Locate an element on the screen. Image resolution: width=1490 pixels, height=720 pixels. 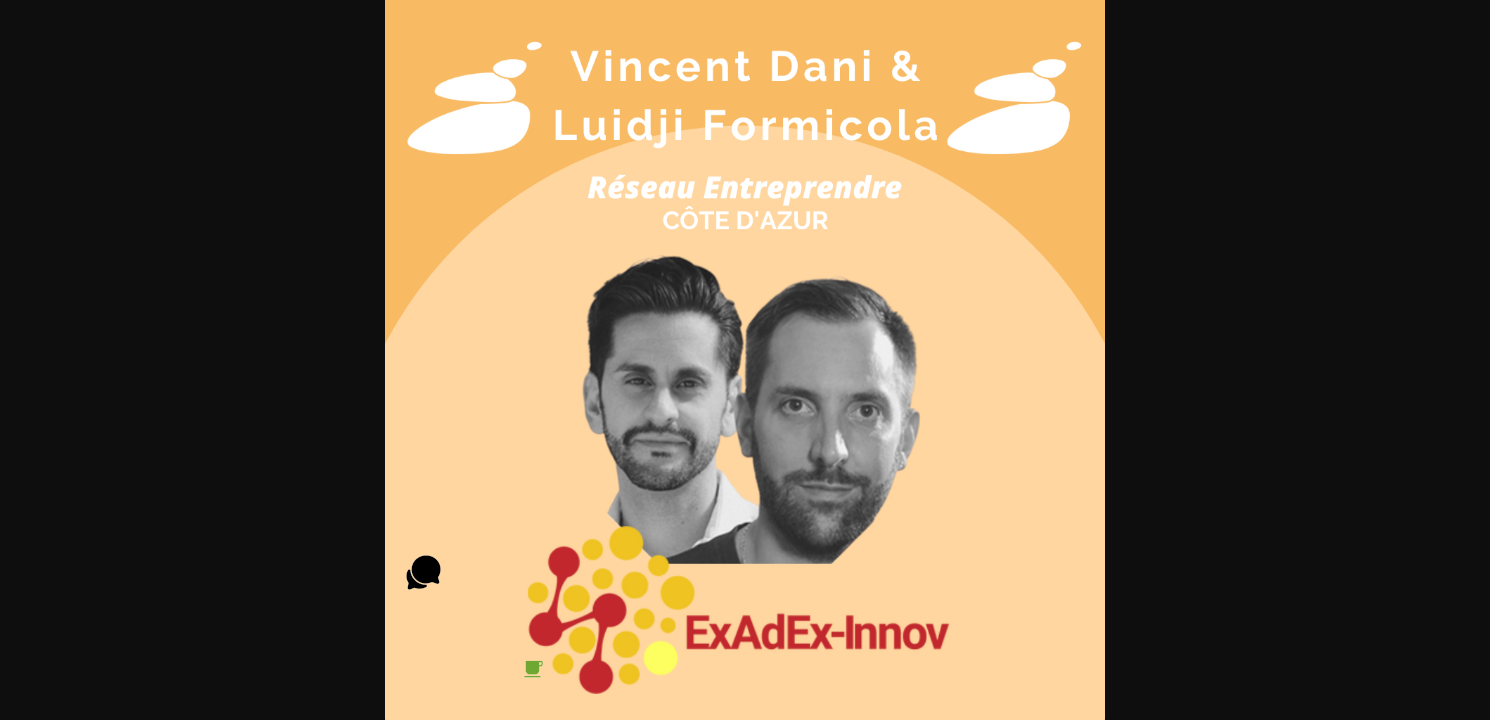
open messaging or chat is located at coordinates (423, 572).